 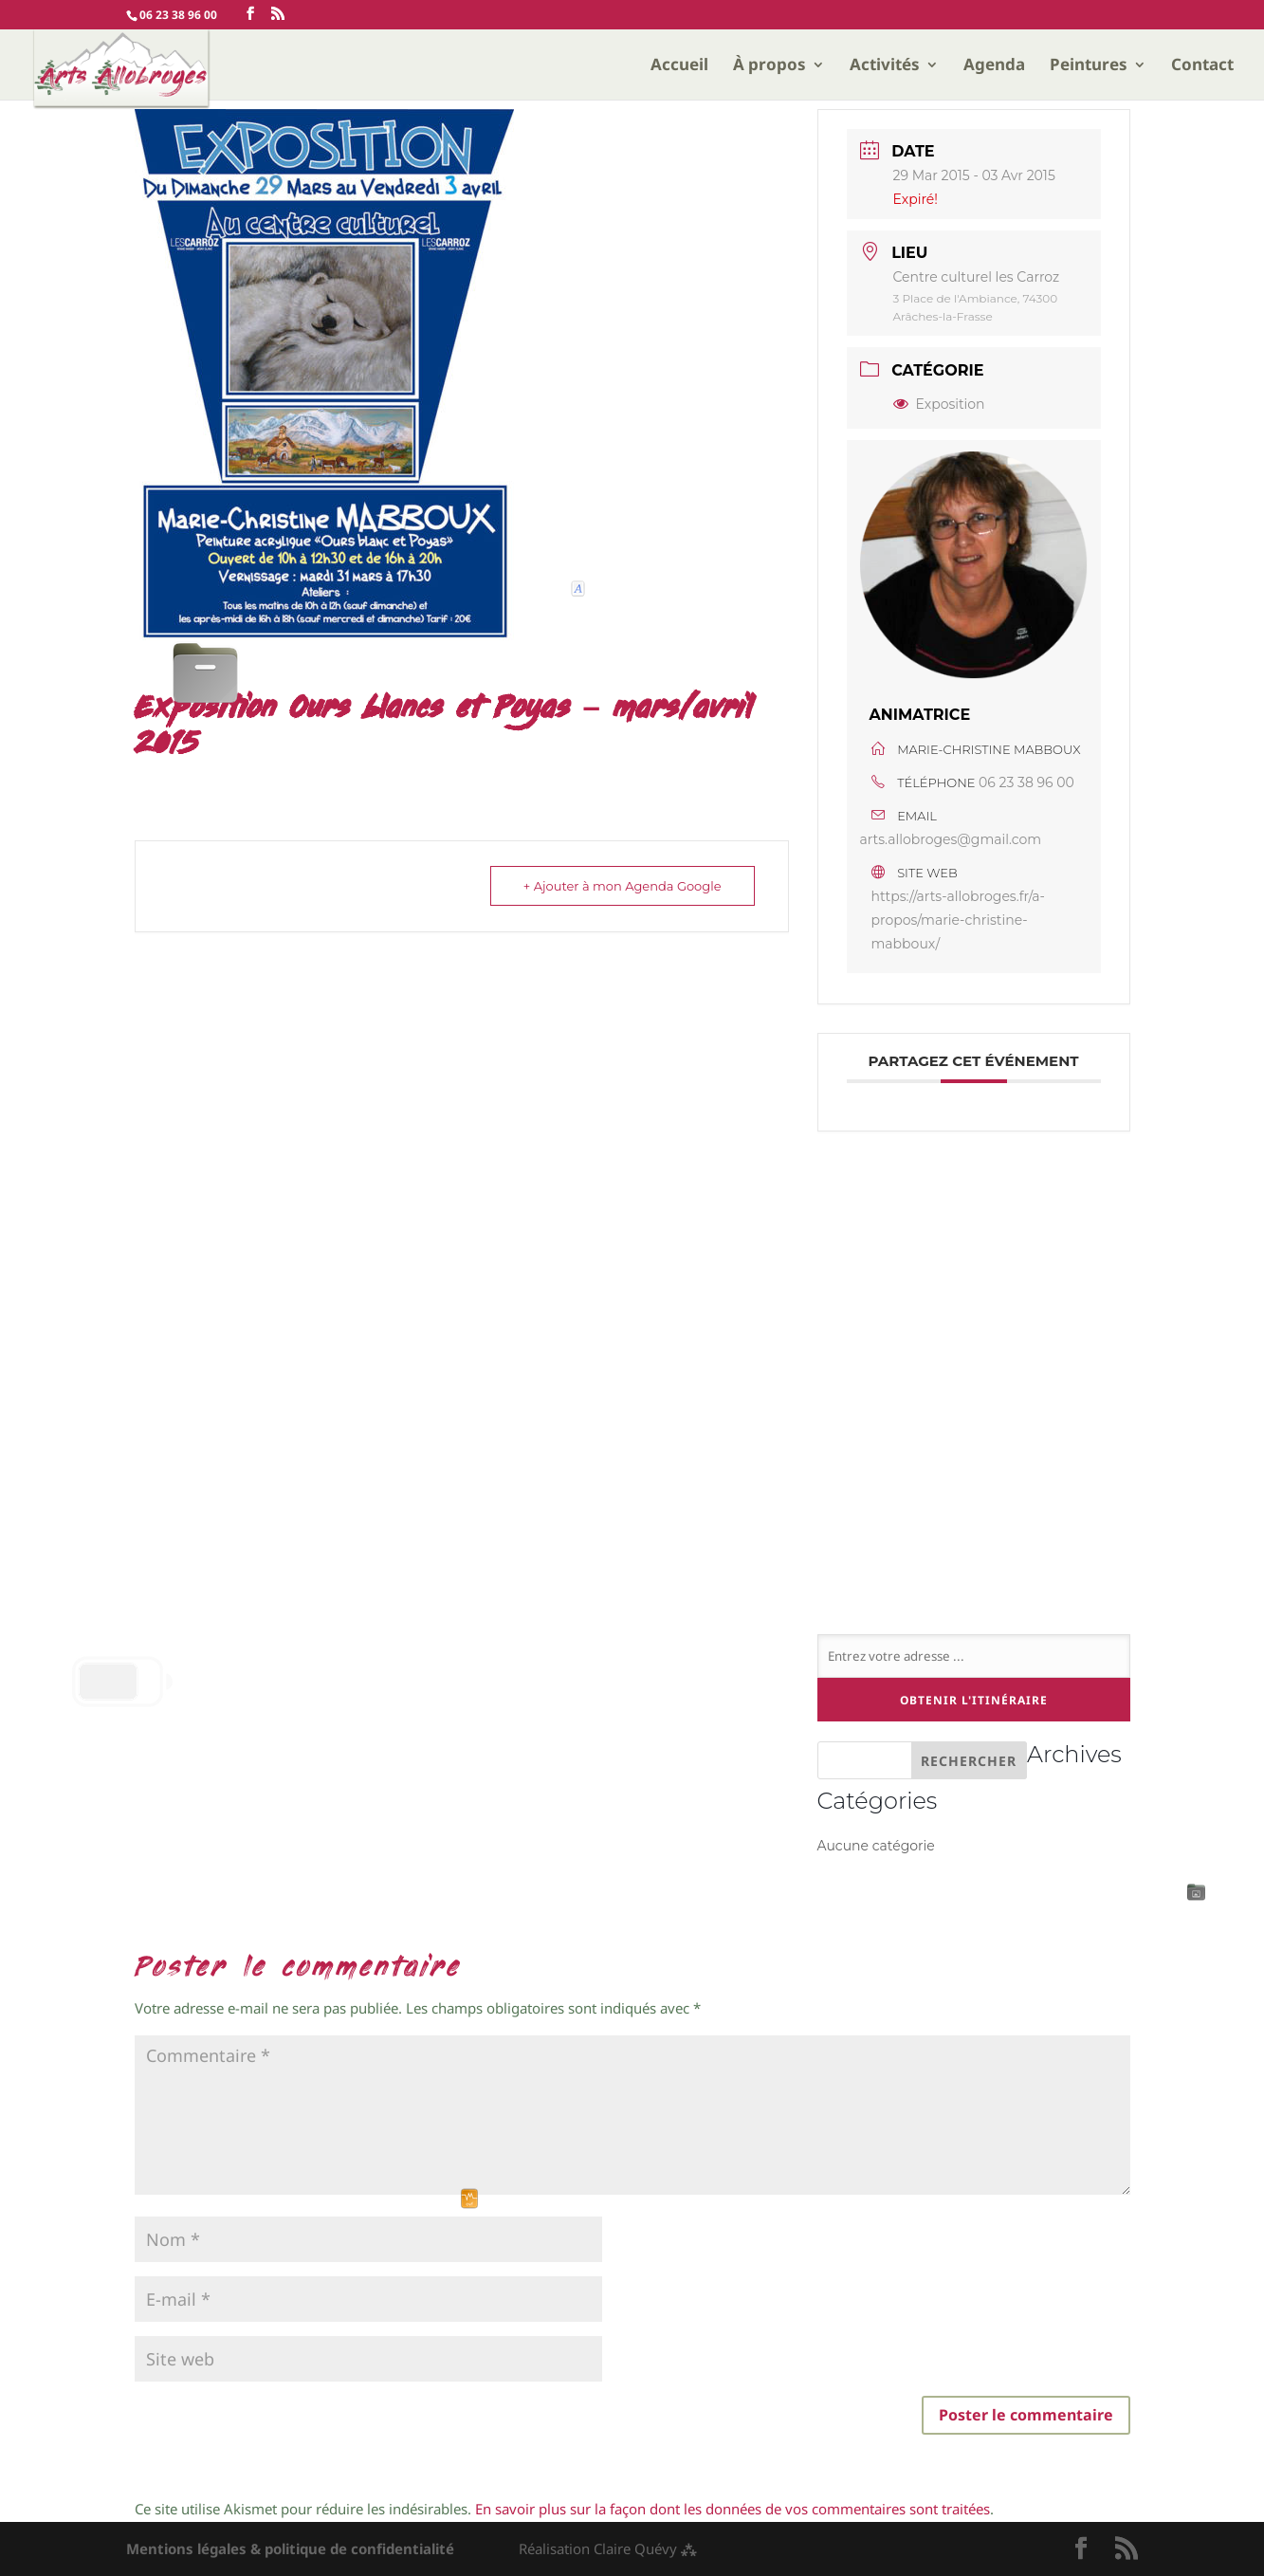 What do you see at coordinates (469, 2199) in the screenshot?
I see `a VirtualBox OVF virtual machine file` at bounding box center [469, 2199].